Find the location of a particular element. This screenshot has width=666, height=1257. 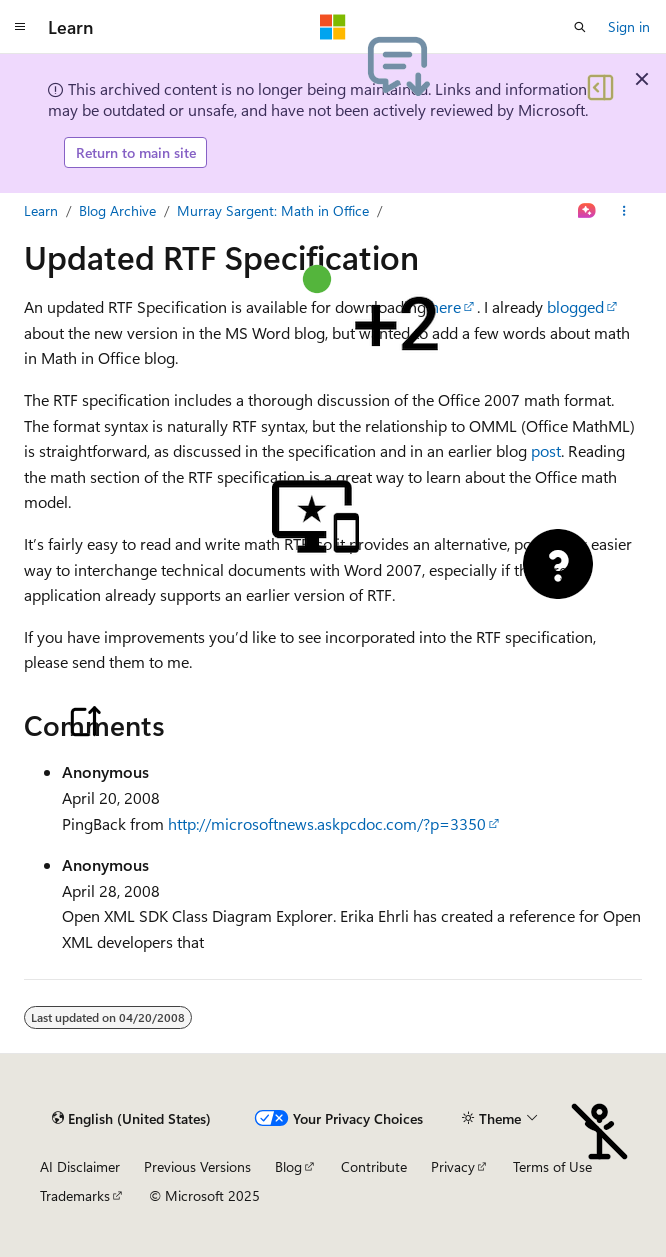

access help or support information is located at coordinates (558, 564).